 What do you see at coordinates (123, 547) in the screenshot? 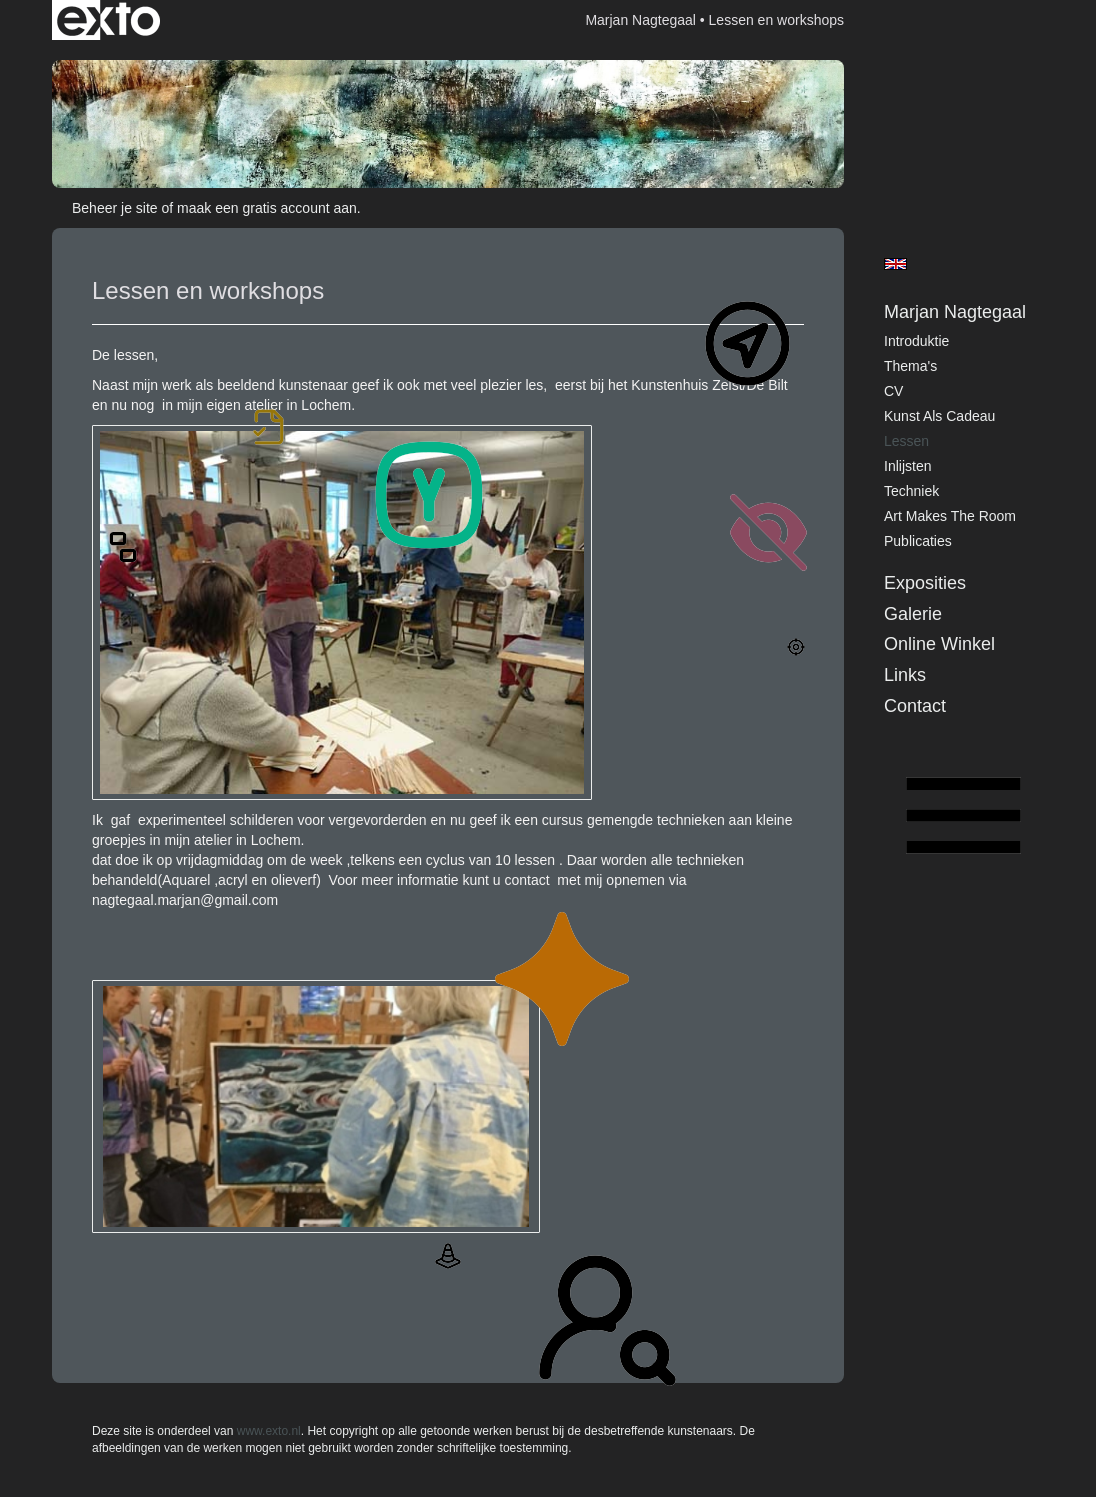
I see `ungroup selected objects` at bounding box center [123, 547].